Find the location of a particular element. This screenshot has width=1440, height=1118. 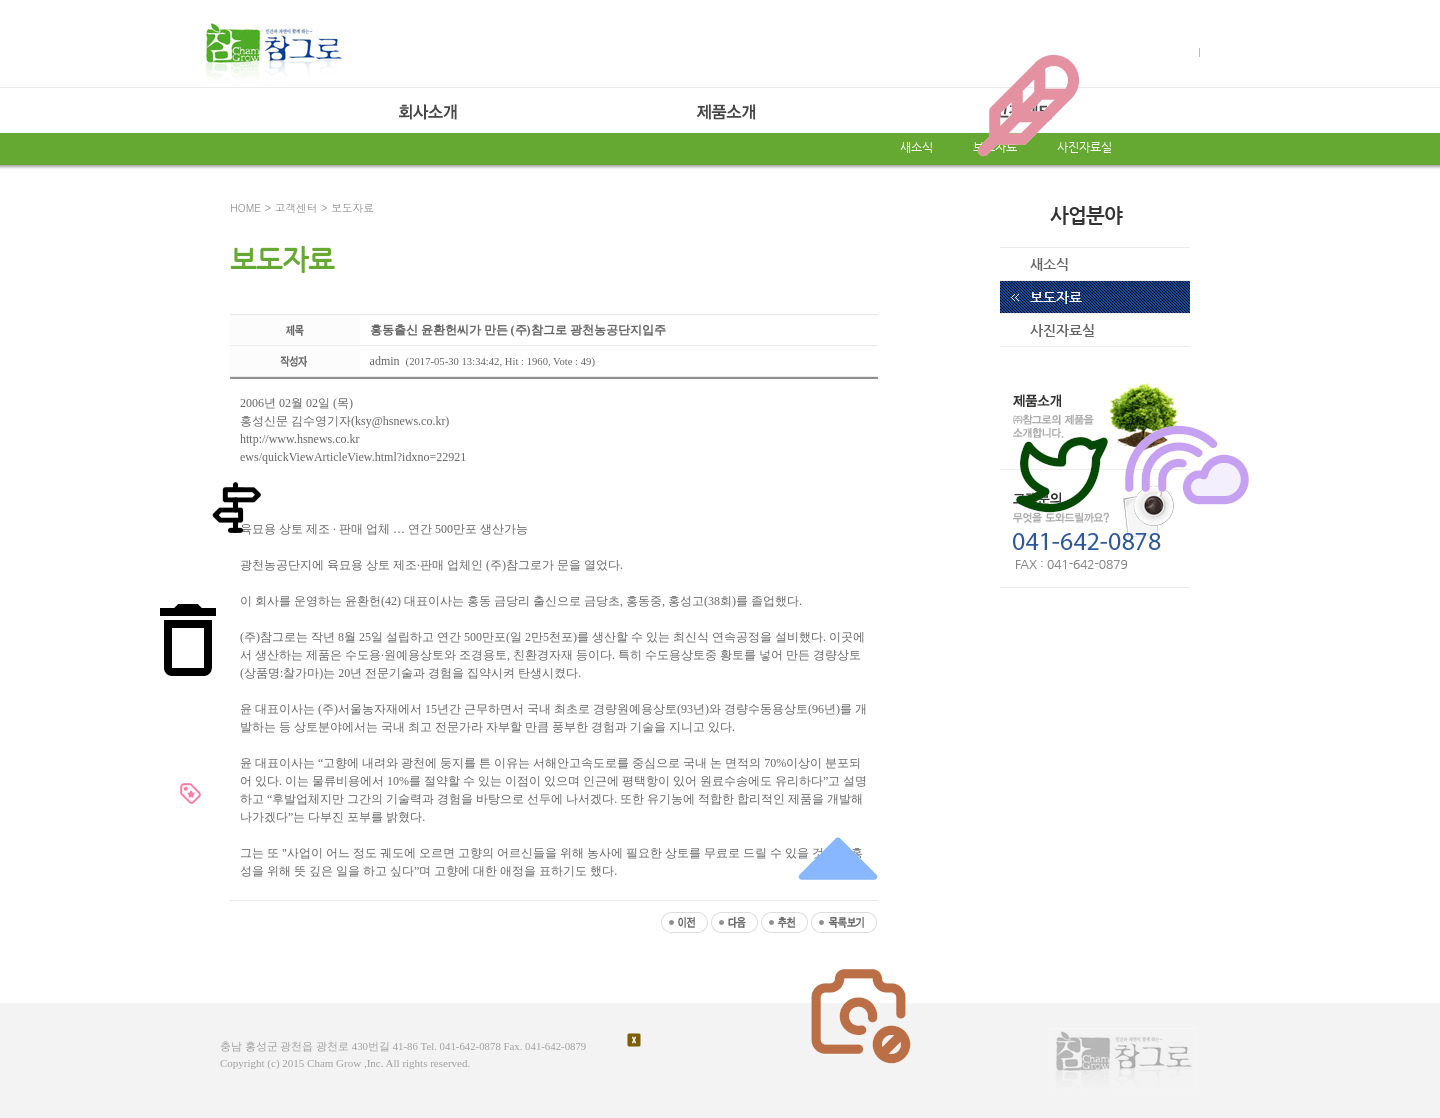

close or dismiss a window is located at coordinates (634, 1040).